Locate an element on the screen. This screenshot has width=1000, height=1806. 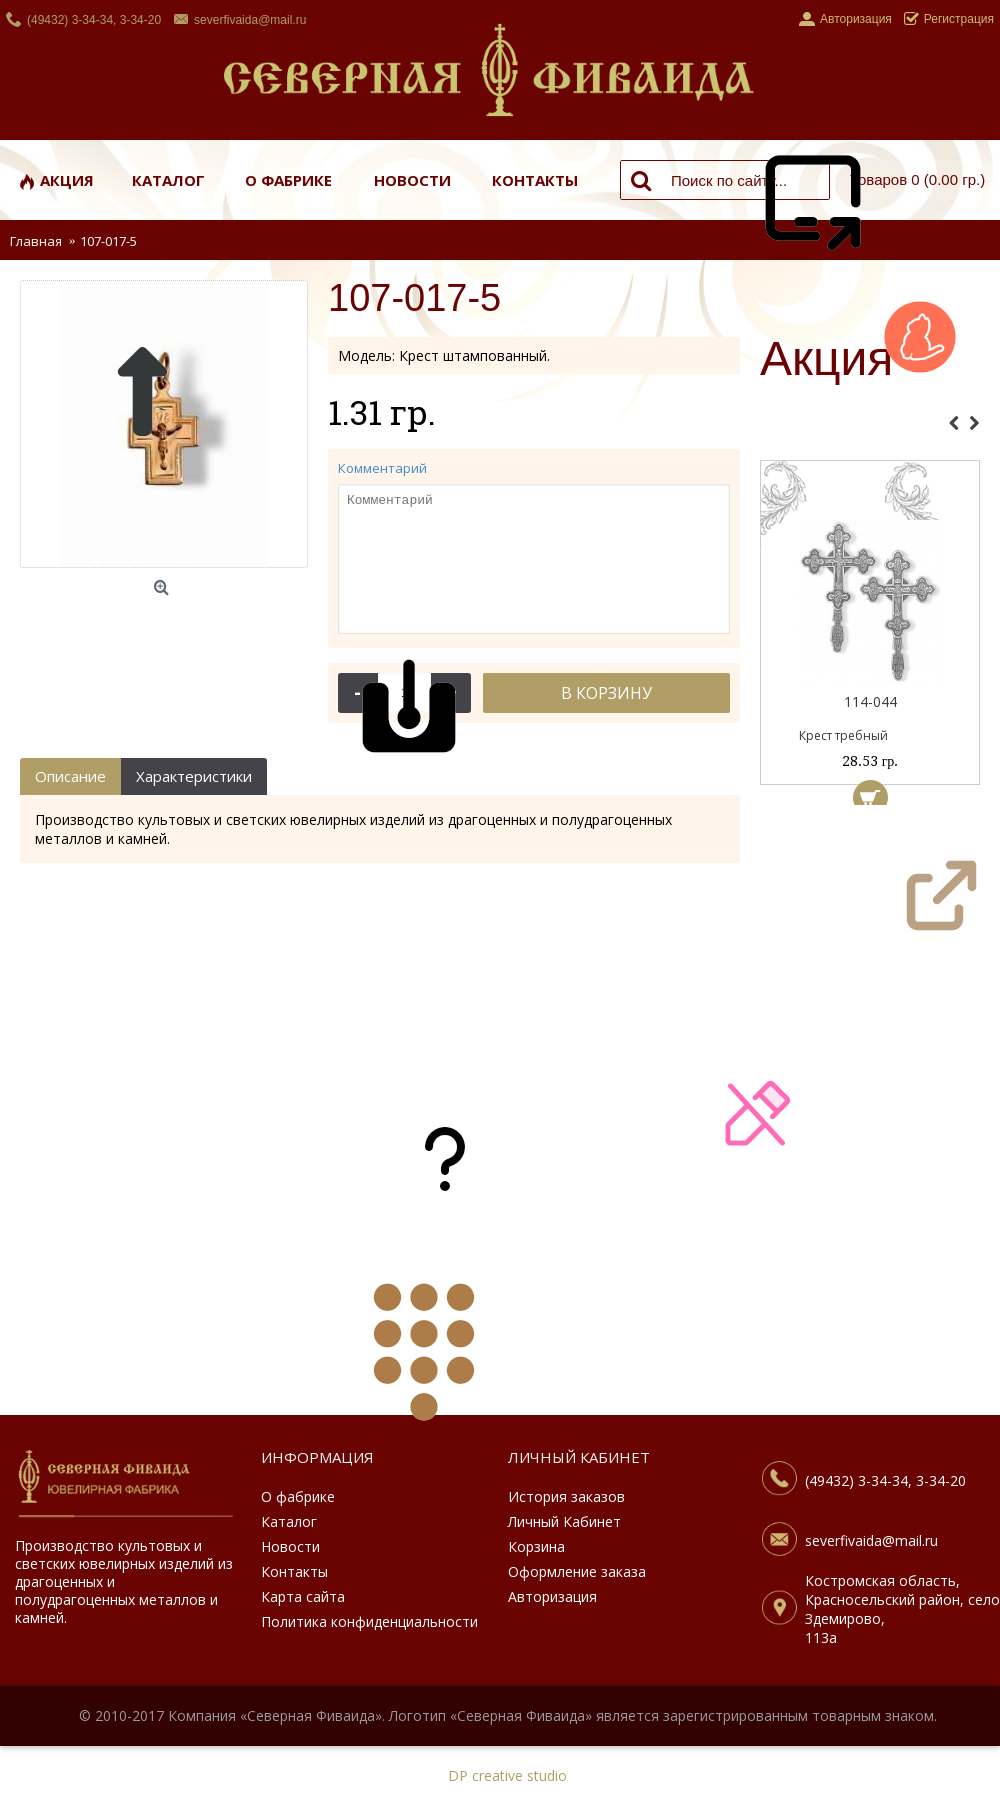
open the phone dialer is located at coordinates (424, 1352).